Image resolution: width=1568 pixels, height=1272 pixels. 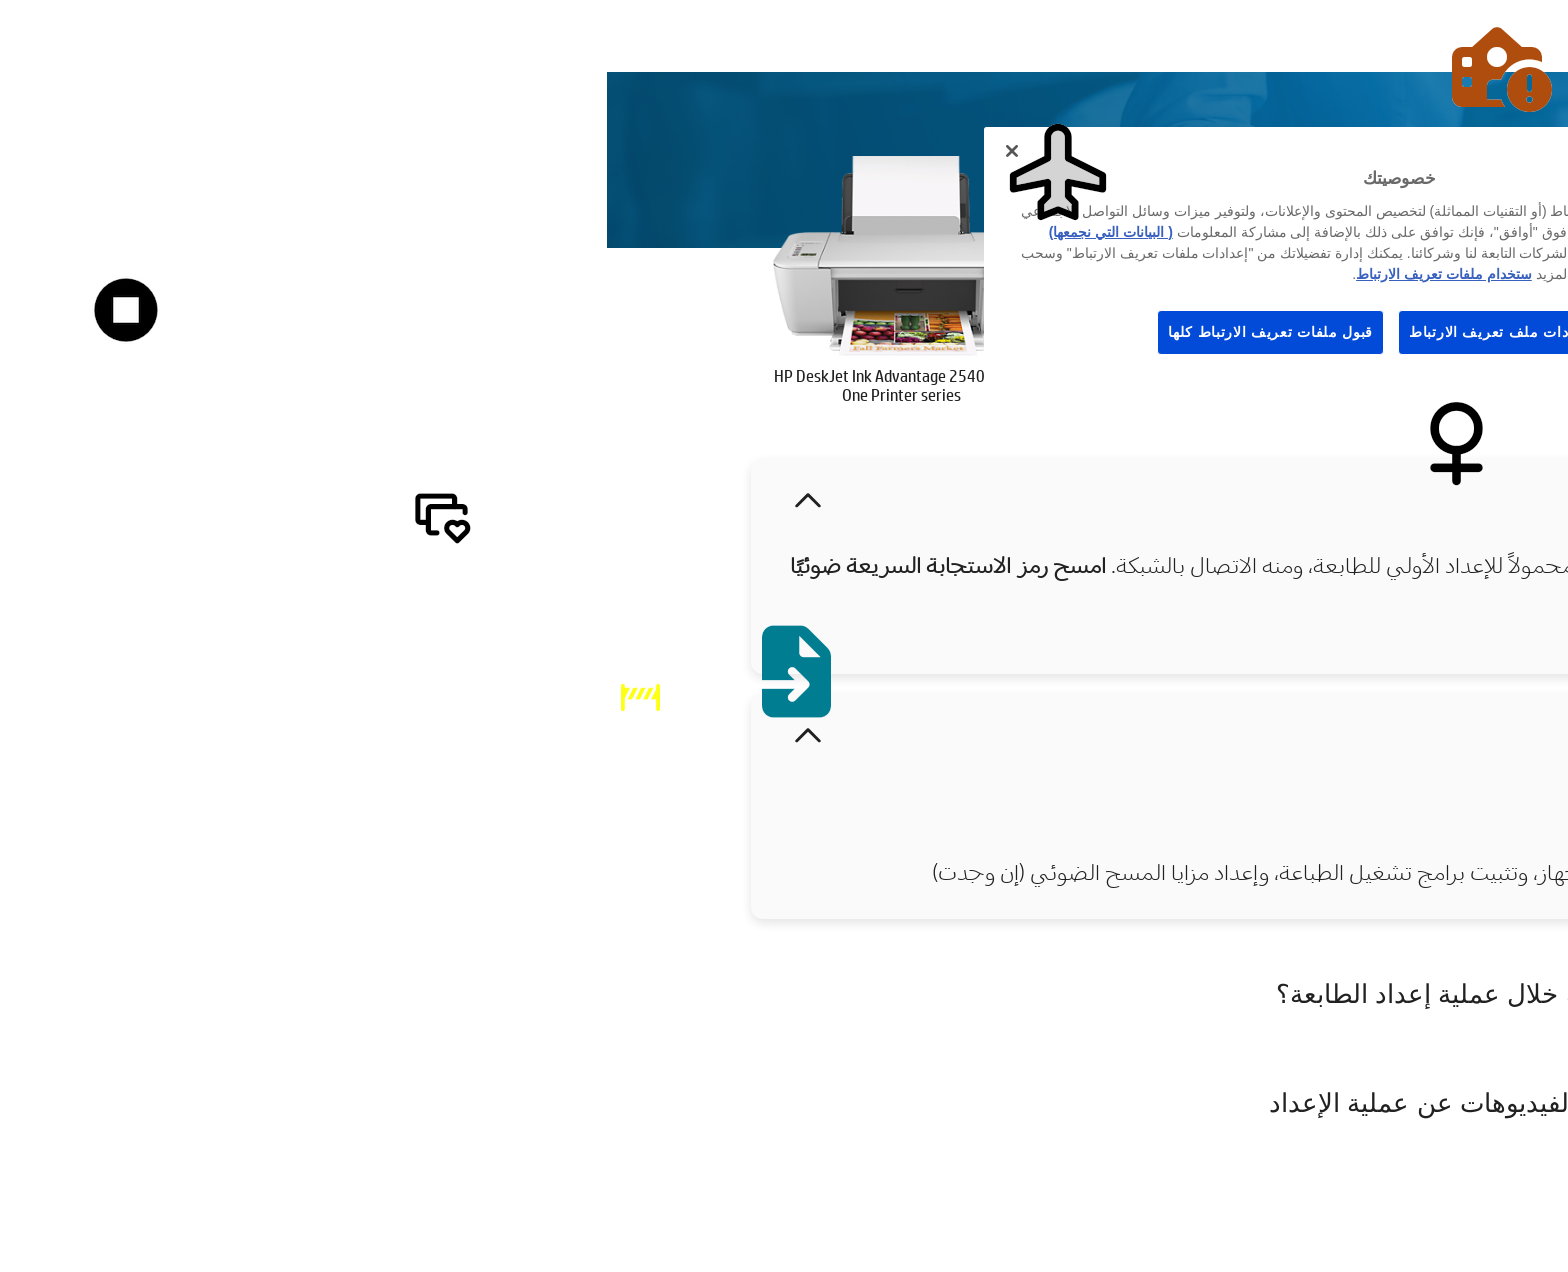 I want to click on indicates a road closure or blocked route, so click(x=640, y=697).